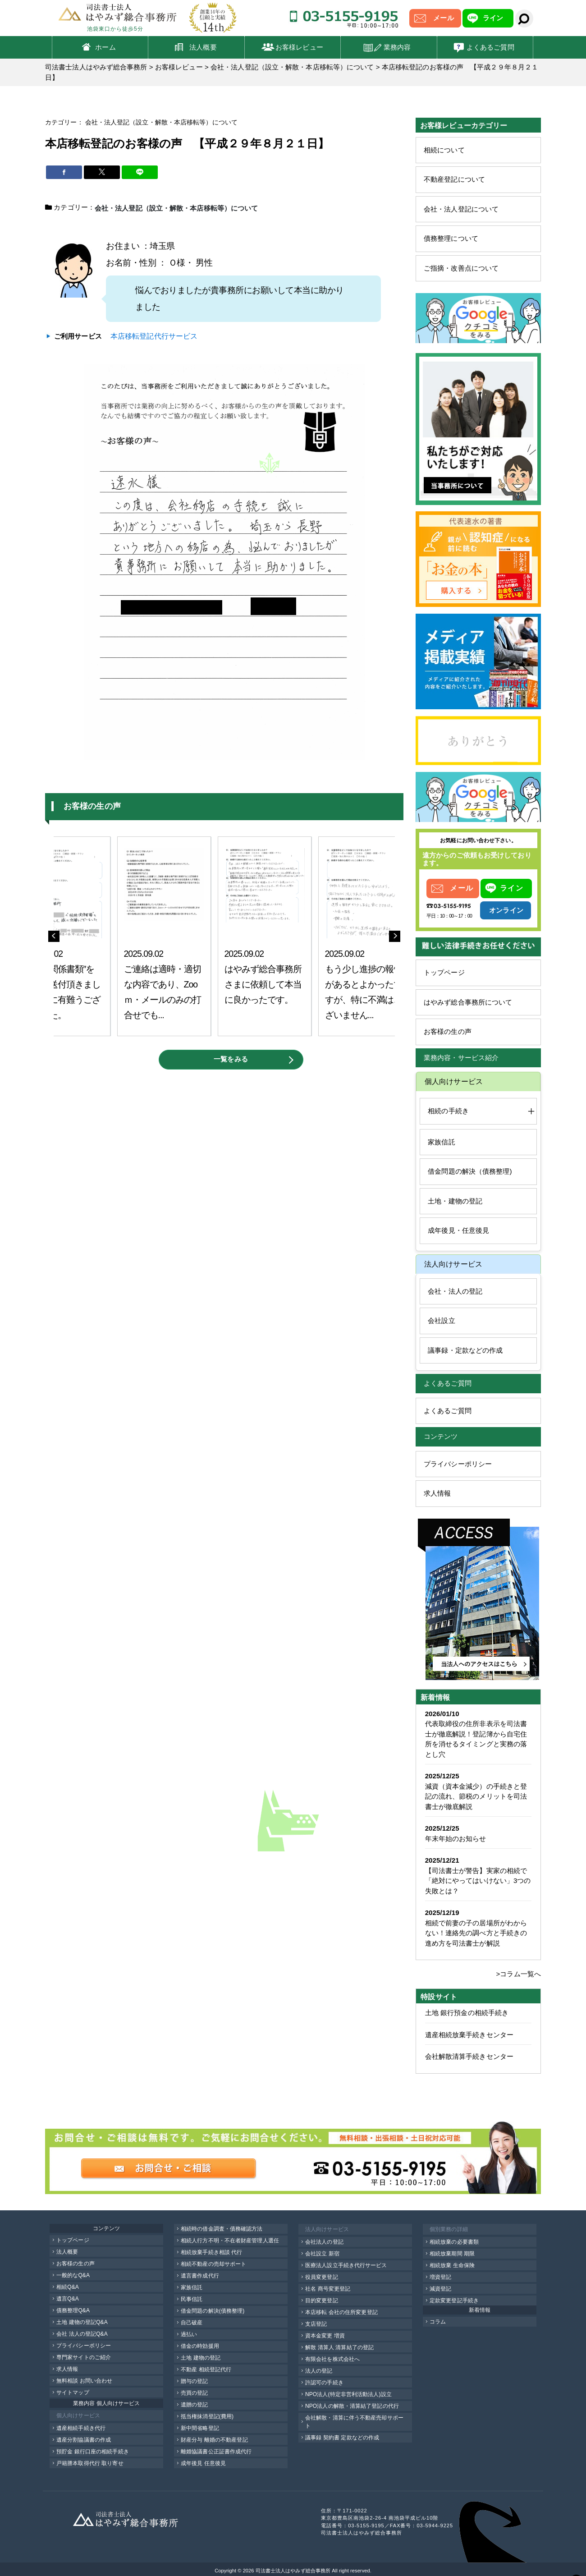  I want to click on indicates branching paths or multiple outcomes, so click(269, 463).